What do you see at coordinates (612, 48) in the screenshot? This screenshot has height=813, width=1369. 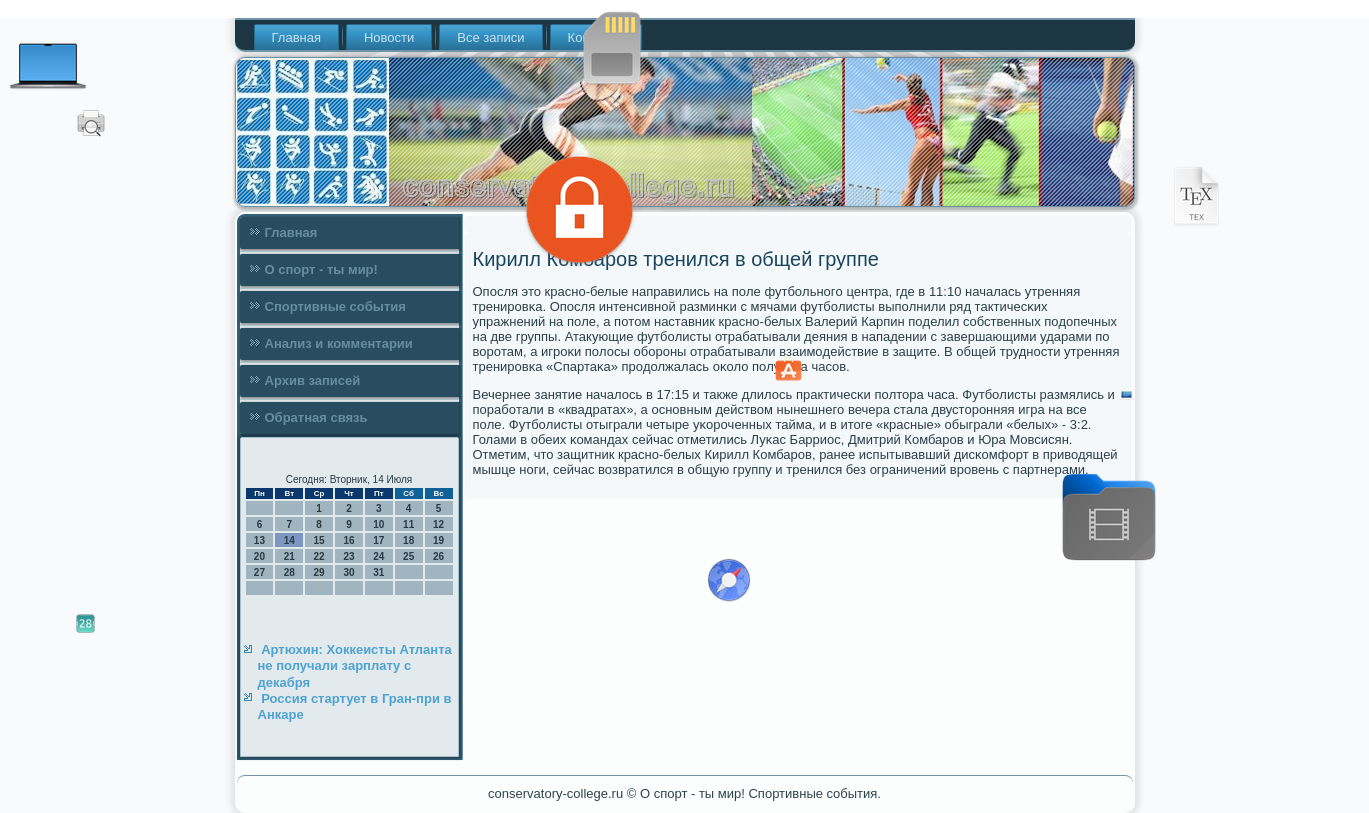 I see `access removable storage device` at bounding box center [612, 48].